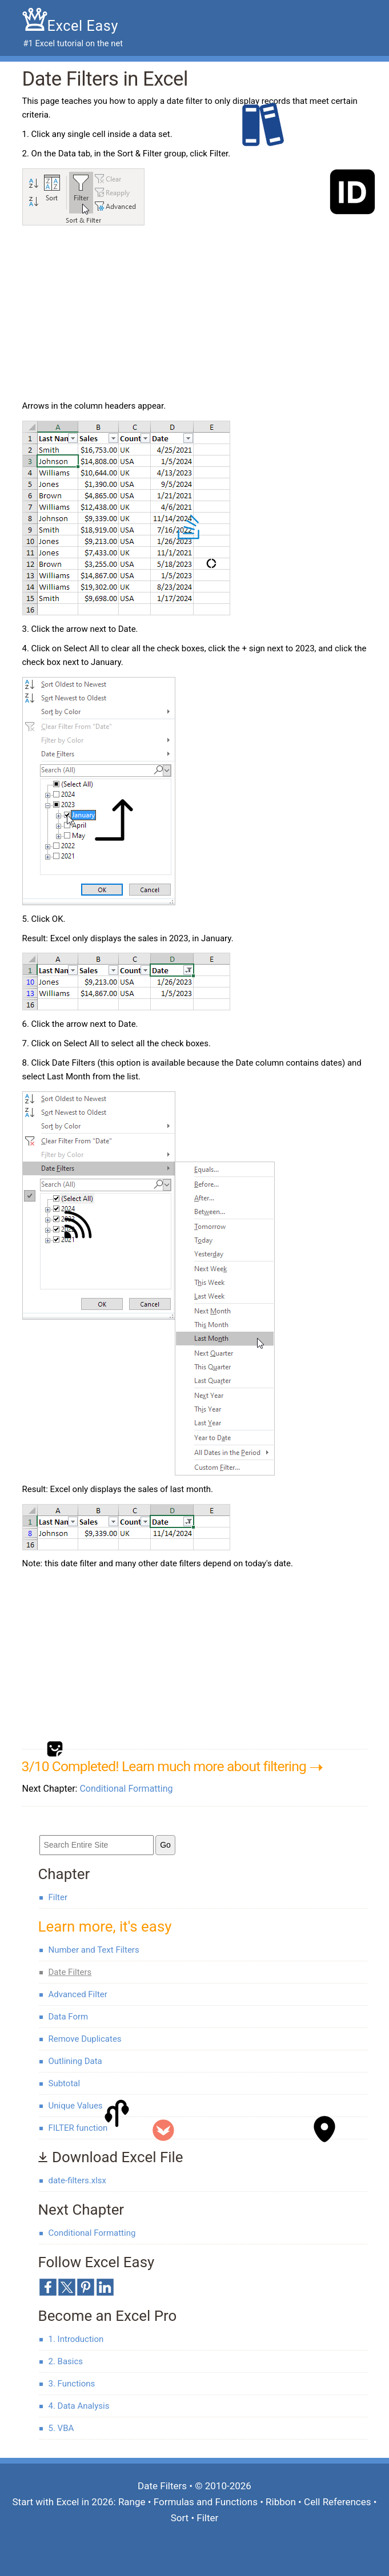 The image size is (389, 2576). I want to click on indicates a plant needs watering, so click(117, 2113).